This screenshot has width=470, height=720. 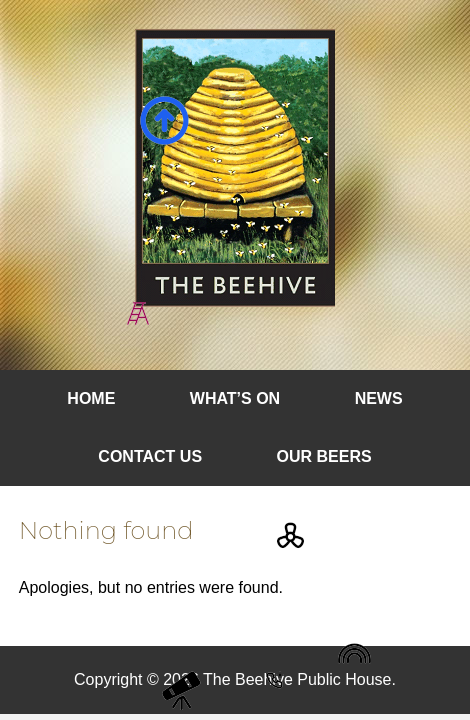 I want to click on indicates LGBTQ+ or pride-related content, so click(x=354, y=654).